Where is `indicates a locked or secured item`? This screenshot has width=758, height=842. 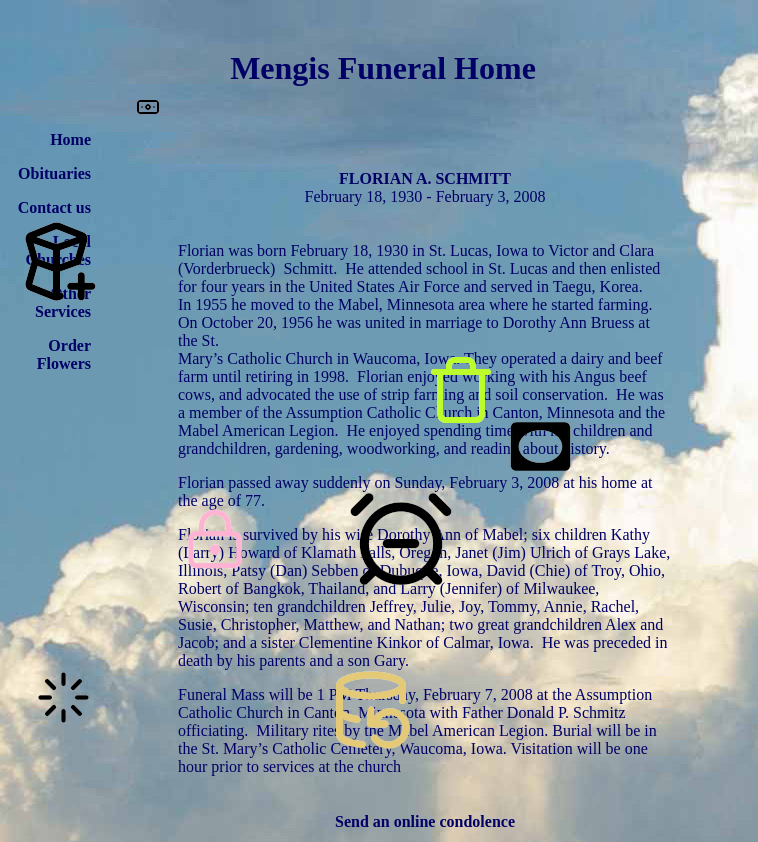 indicates a locked or secured item is located at coordinates (215, 539).